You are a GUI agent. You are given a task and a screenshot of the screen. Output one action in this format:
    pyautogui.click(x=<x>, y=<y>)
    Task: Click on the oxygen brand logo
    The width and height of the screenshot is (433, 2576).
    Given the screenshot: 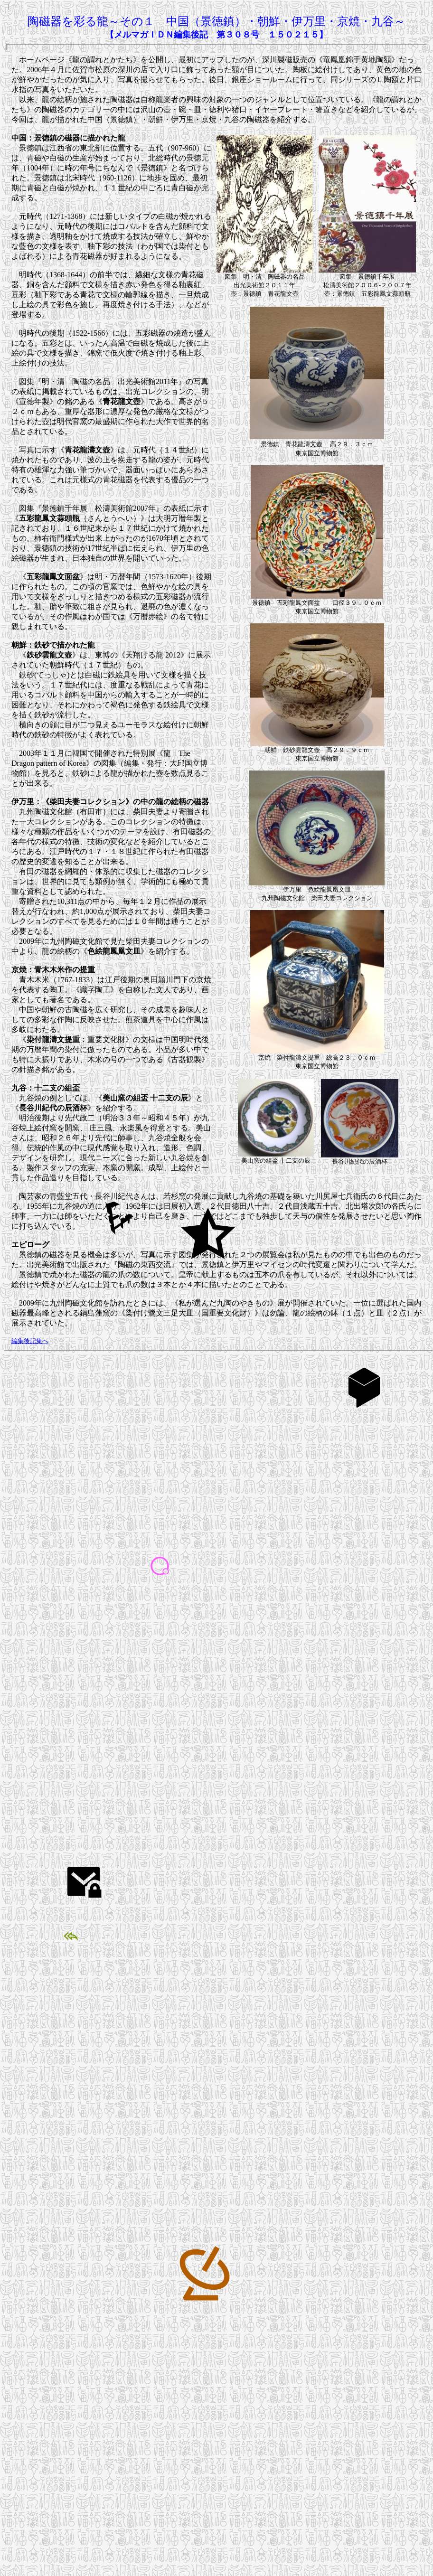 What is the action you would take?
    pyautogui.click(x=160, y=1566)
    